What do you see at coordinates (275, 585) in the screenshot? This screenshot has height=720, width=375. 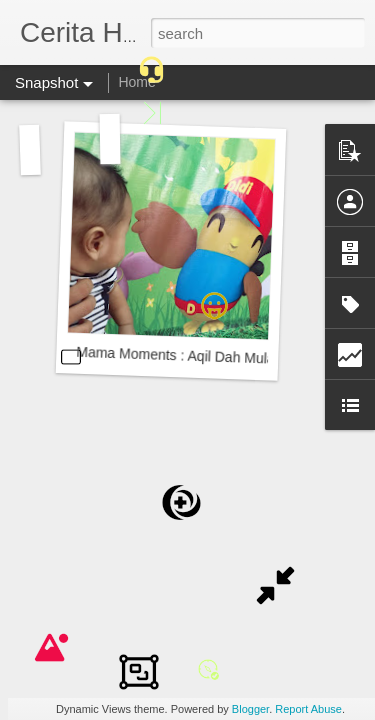 I see `compress or minimize content` at bounding box center [275, 585].